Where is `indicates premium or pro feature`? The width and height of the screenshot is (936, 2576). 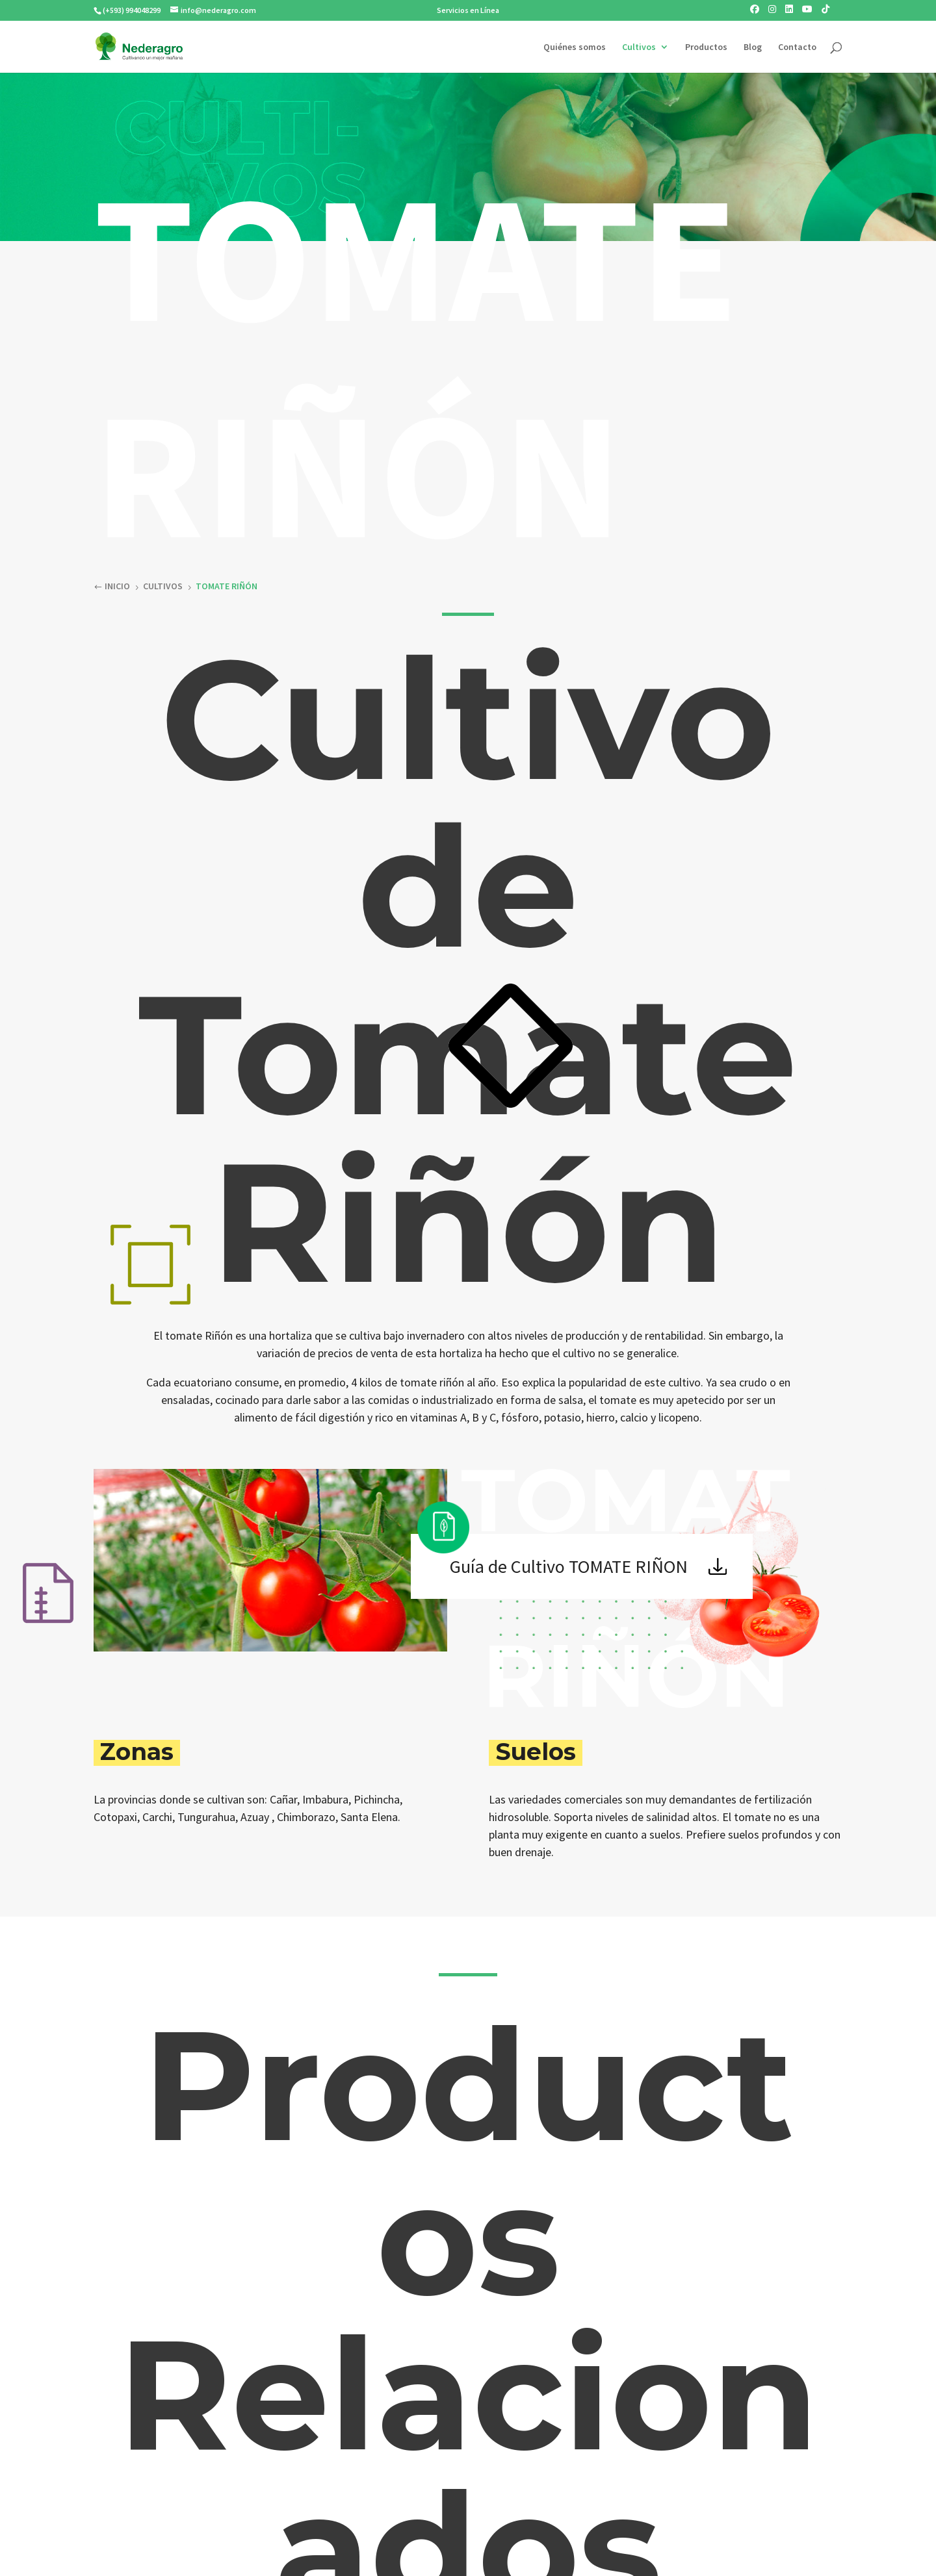 indicates premium or pro feature is located at coordinates (510, 1045).